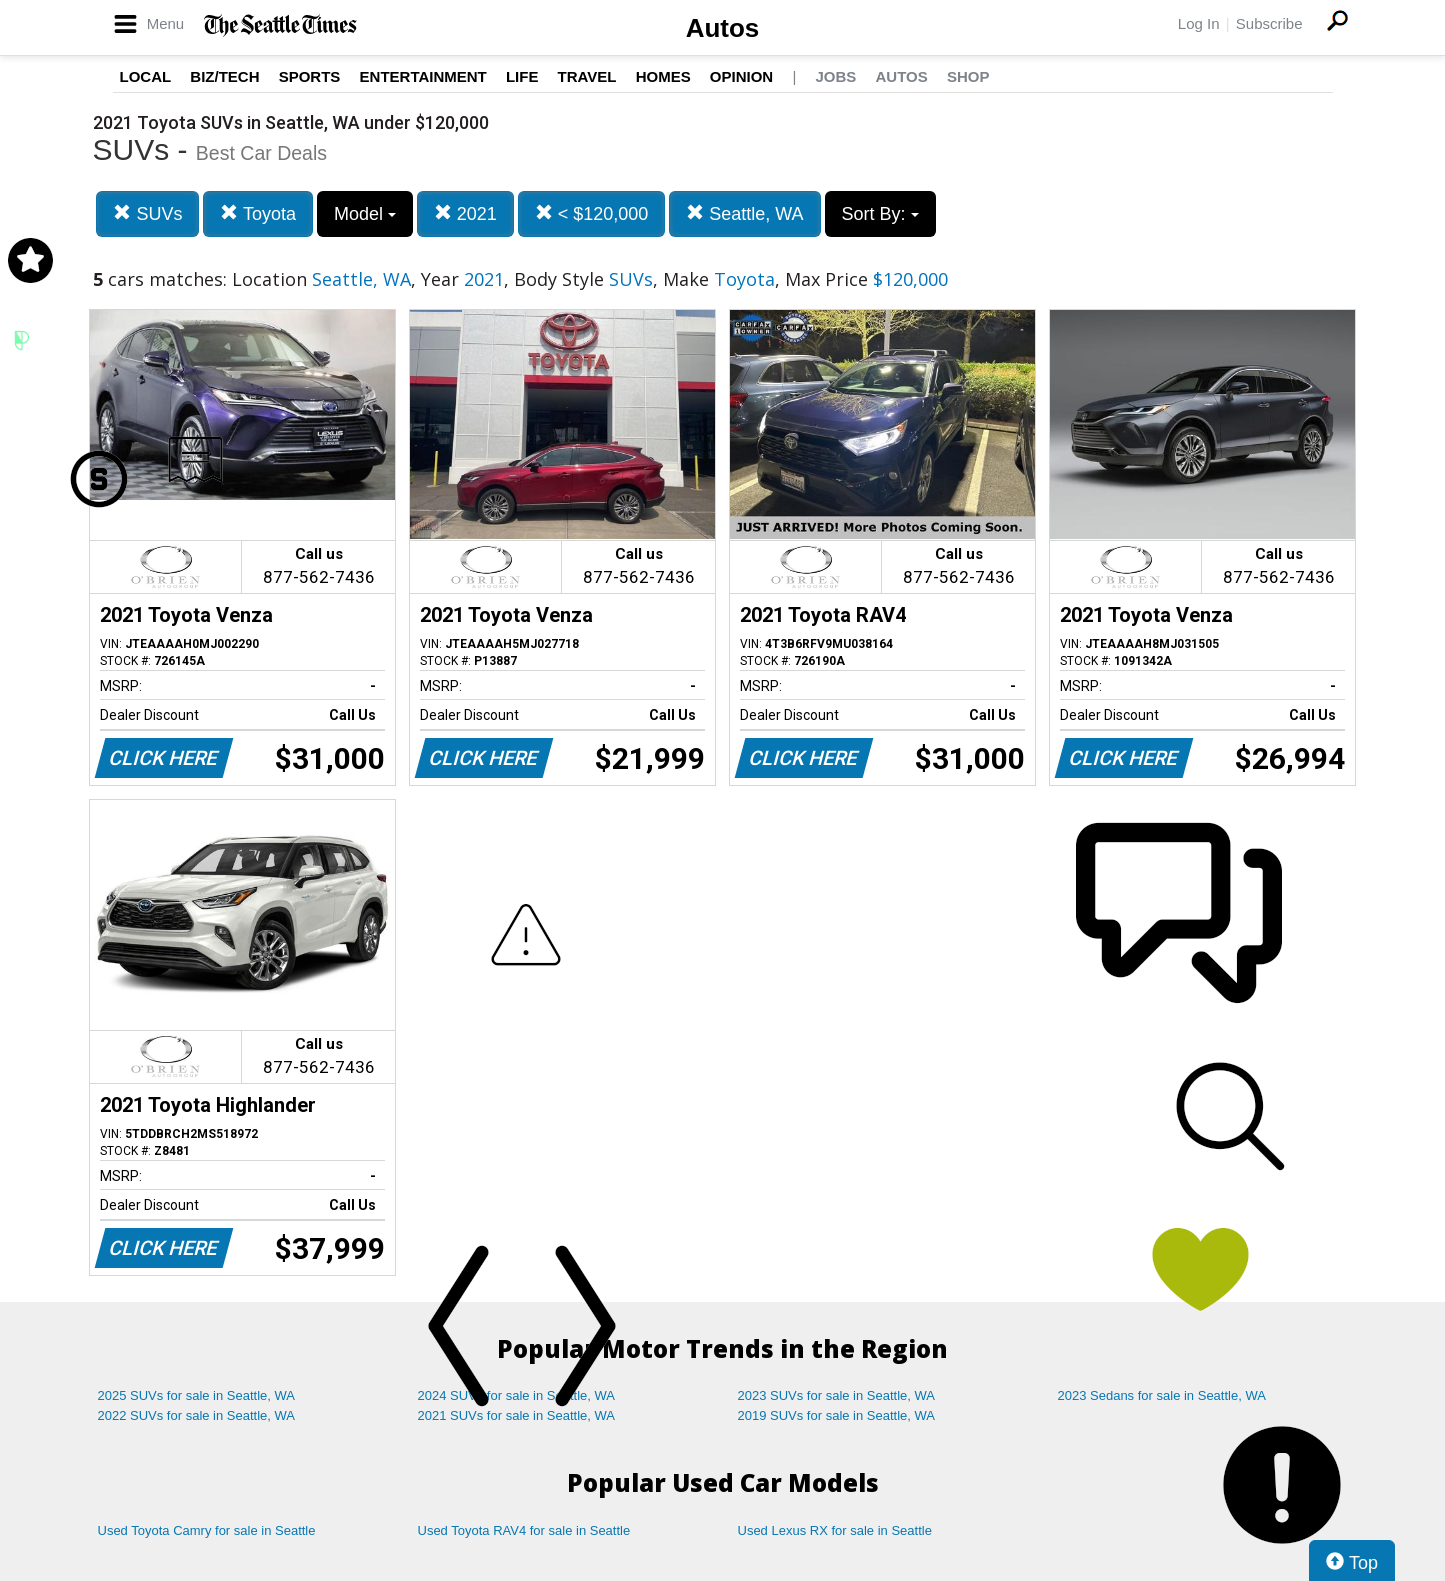  Describe the element at coordinates (20, 339) in the screenshot. I see `phosphor icons logo` at that location.